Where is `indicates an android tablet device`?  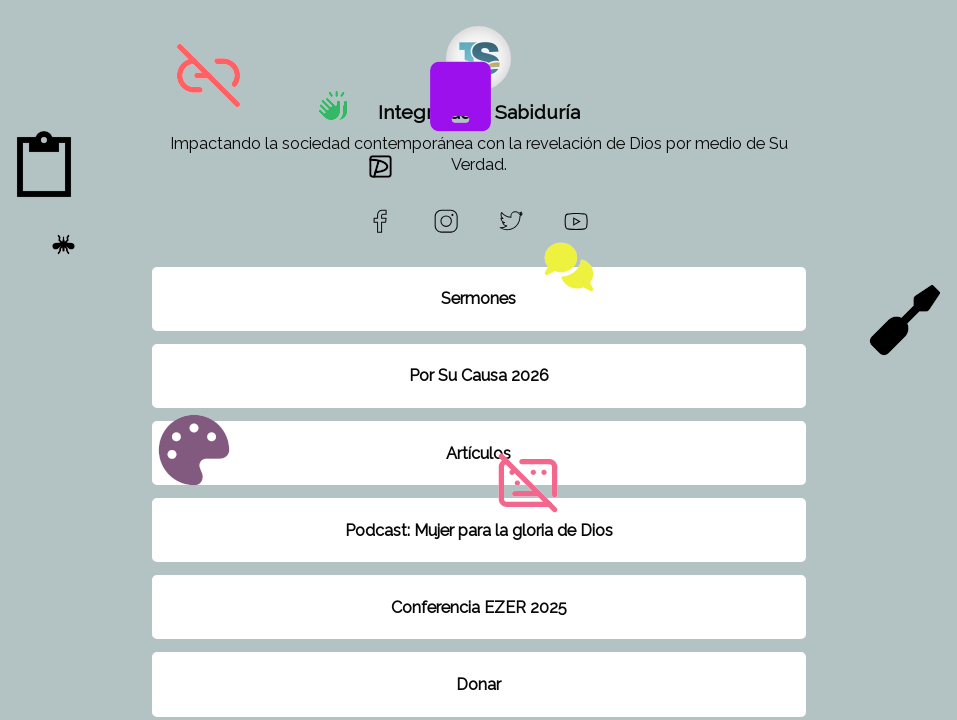
indicates an android tablet device is located at coordinates (460, 96).